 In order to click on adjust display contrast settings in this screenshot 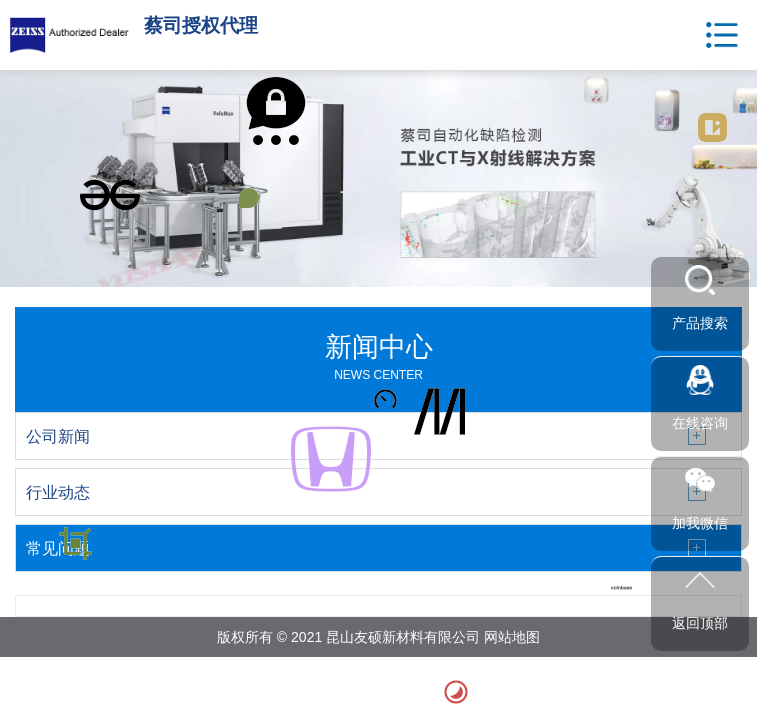, I will do `click(456, 692)`.